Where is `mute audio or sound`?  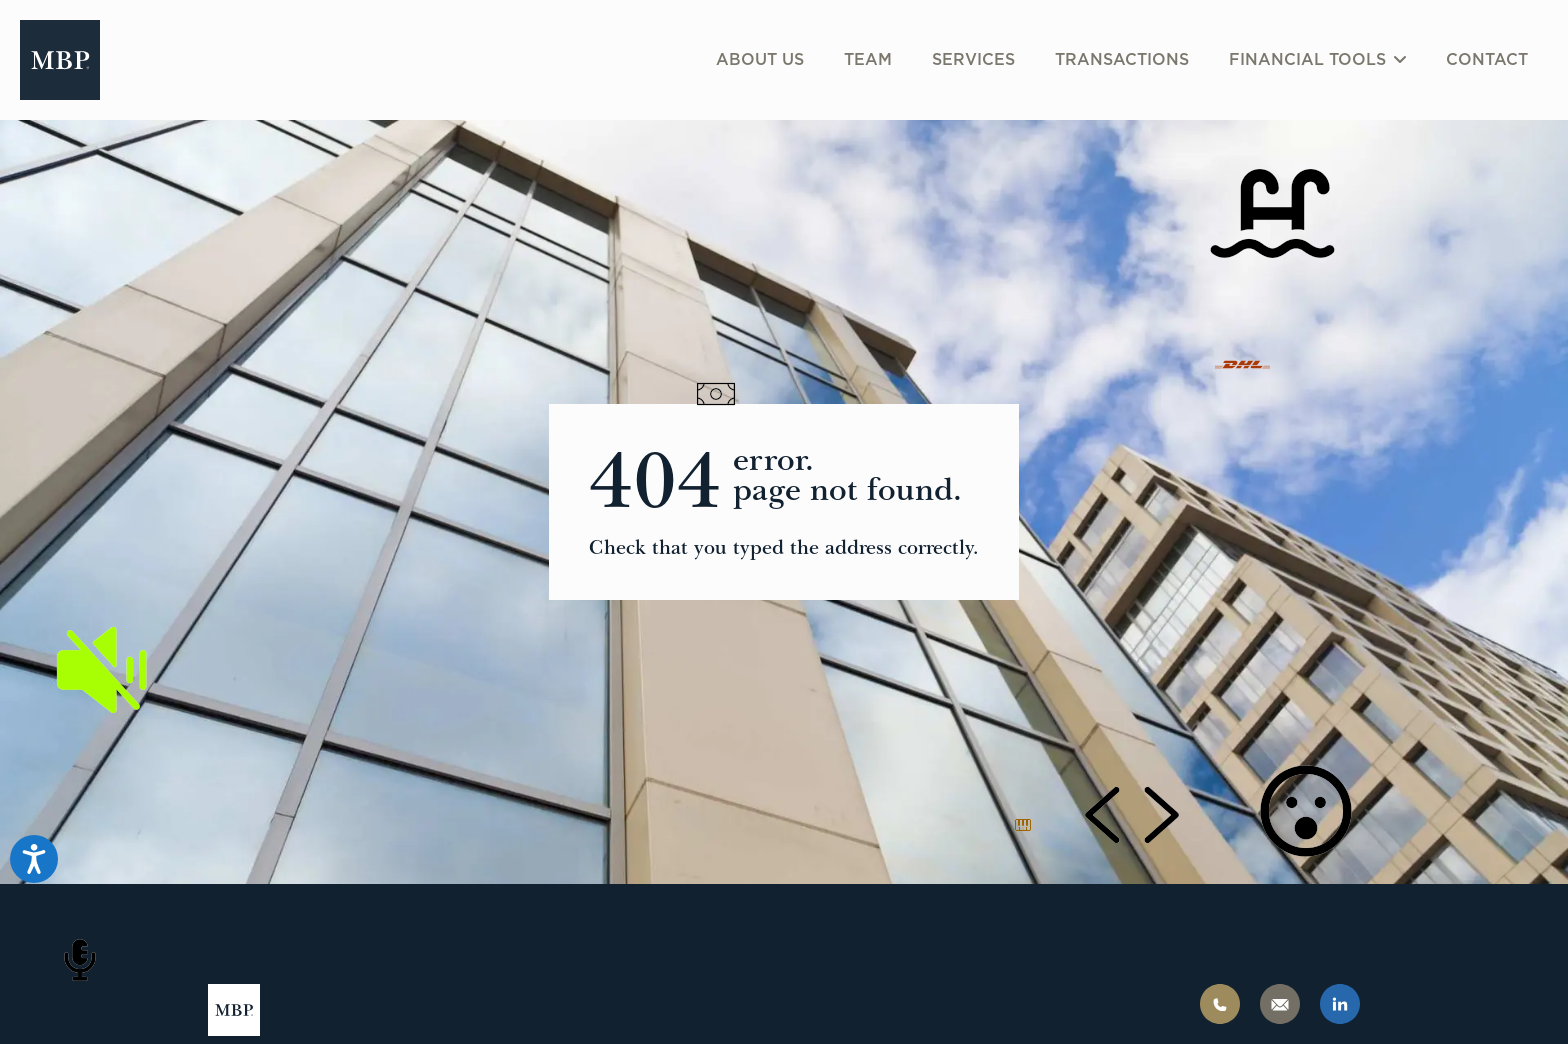 mute audio or sound is located at coordinates (100, 670).